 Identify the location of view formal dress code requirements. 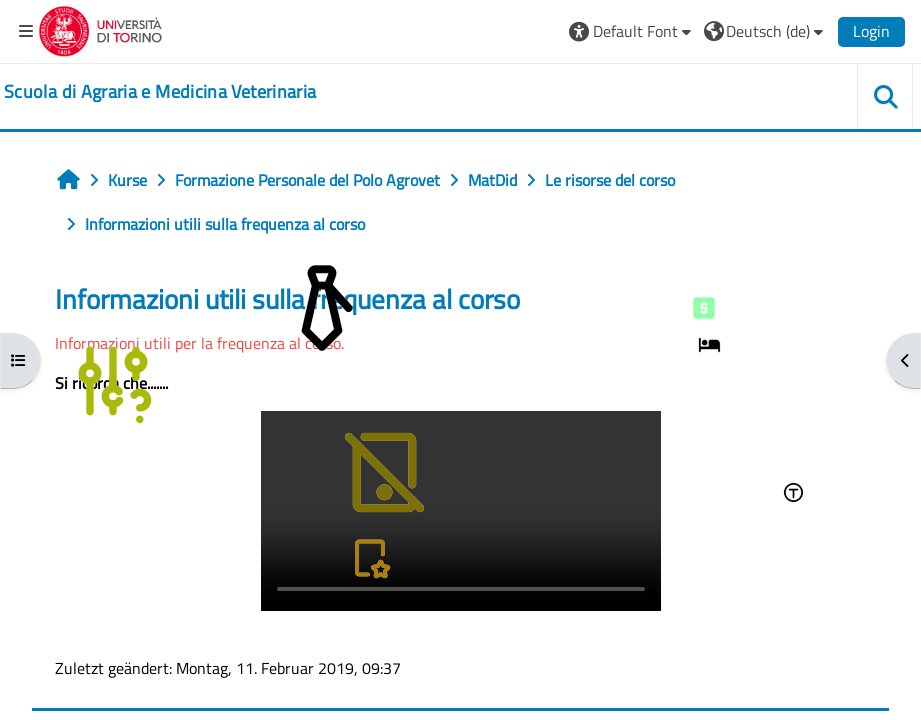
(322, 306).